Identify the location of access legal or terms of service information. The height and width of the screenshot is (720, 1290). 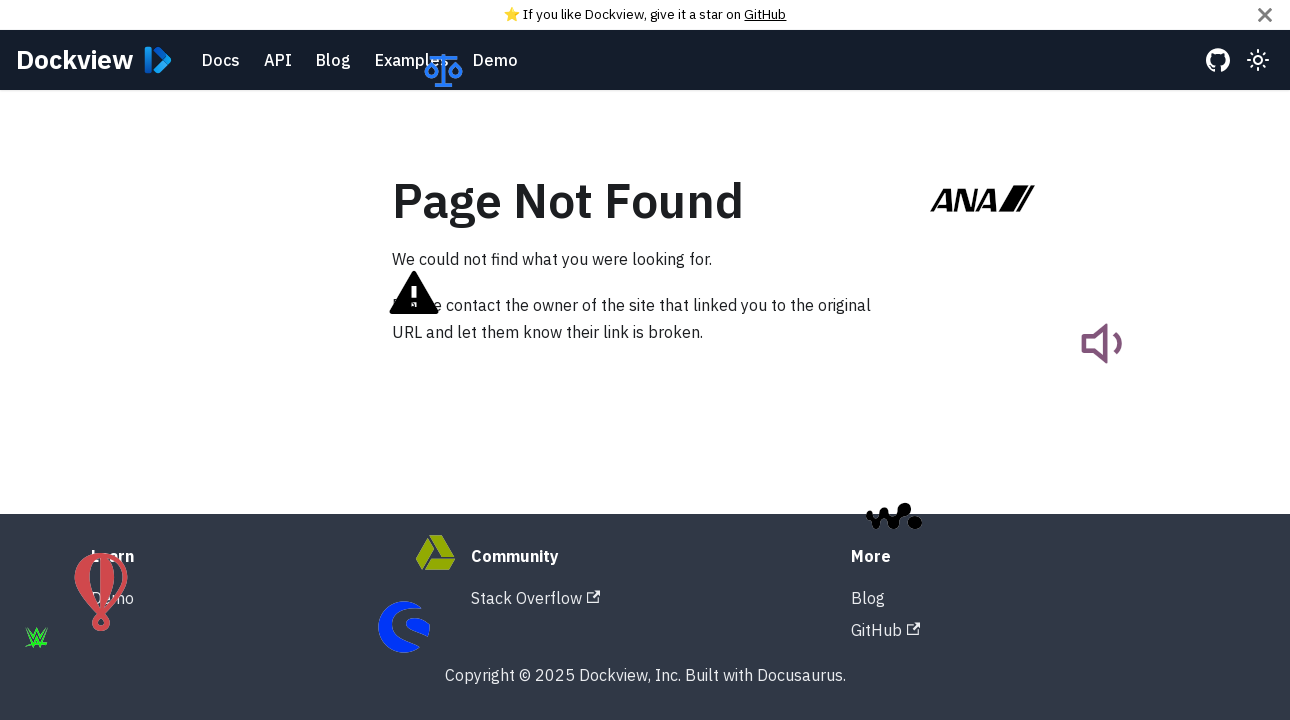
(443, 71).